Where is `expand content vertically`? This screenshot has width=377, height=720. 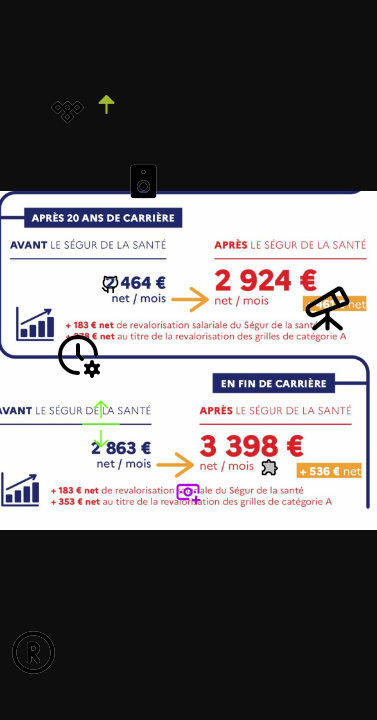
expand content vertically is located at coordinates (101, 424).